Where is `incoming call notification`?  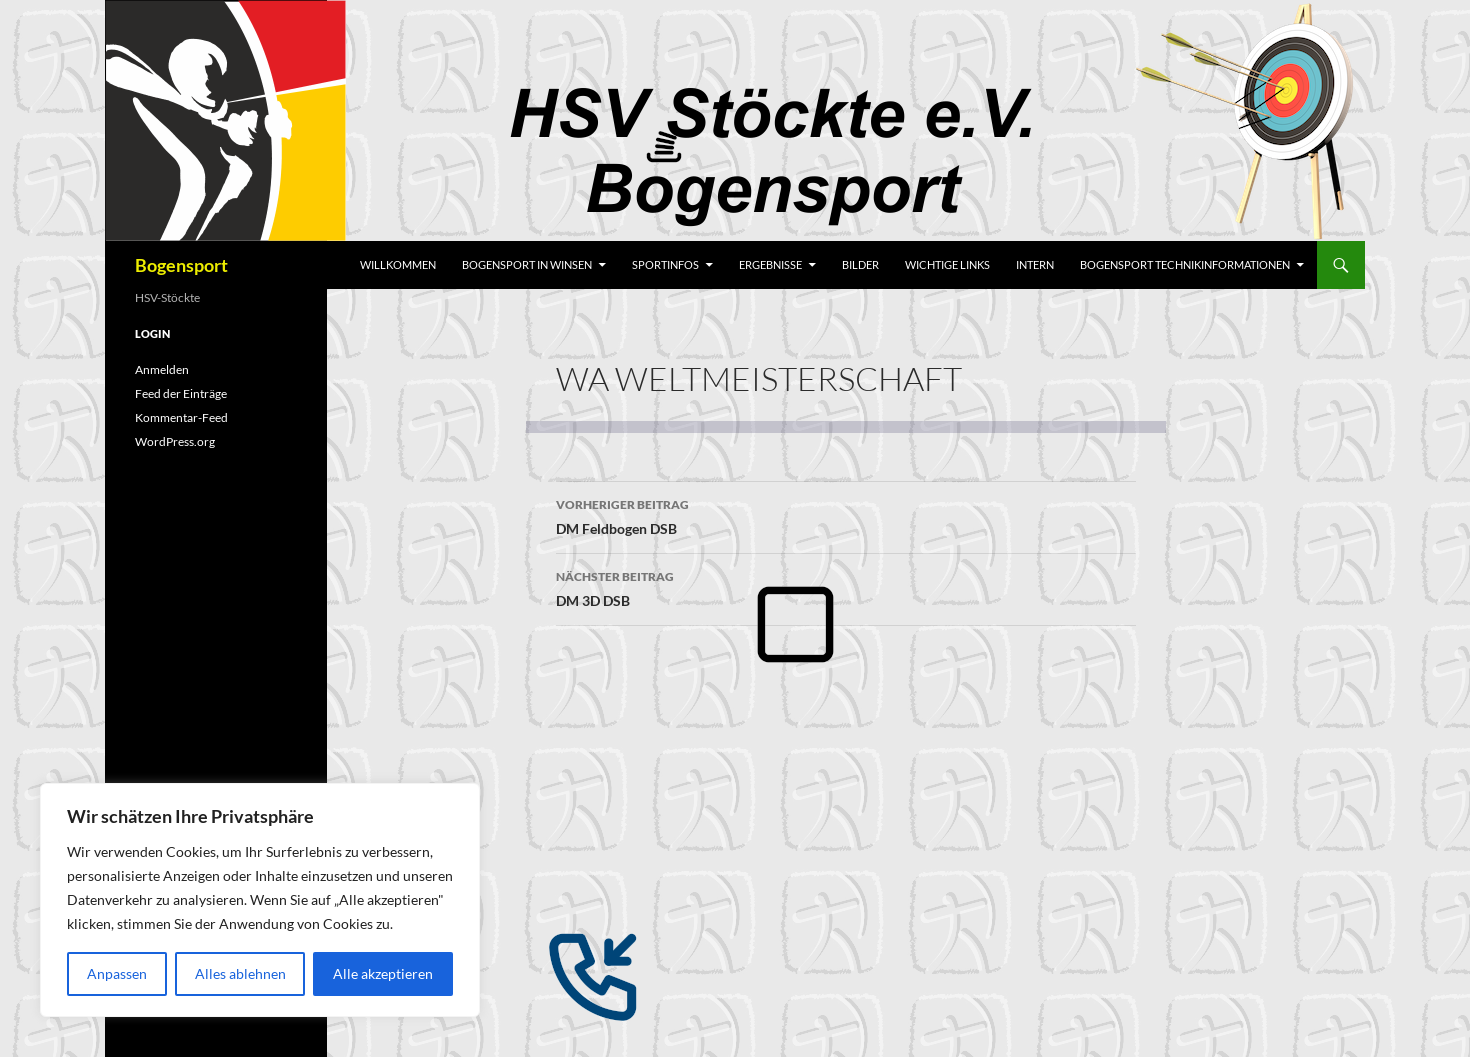
incoming call notification is located at coordinates (595, 975).